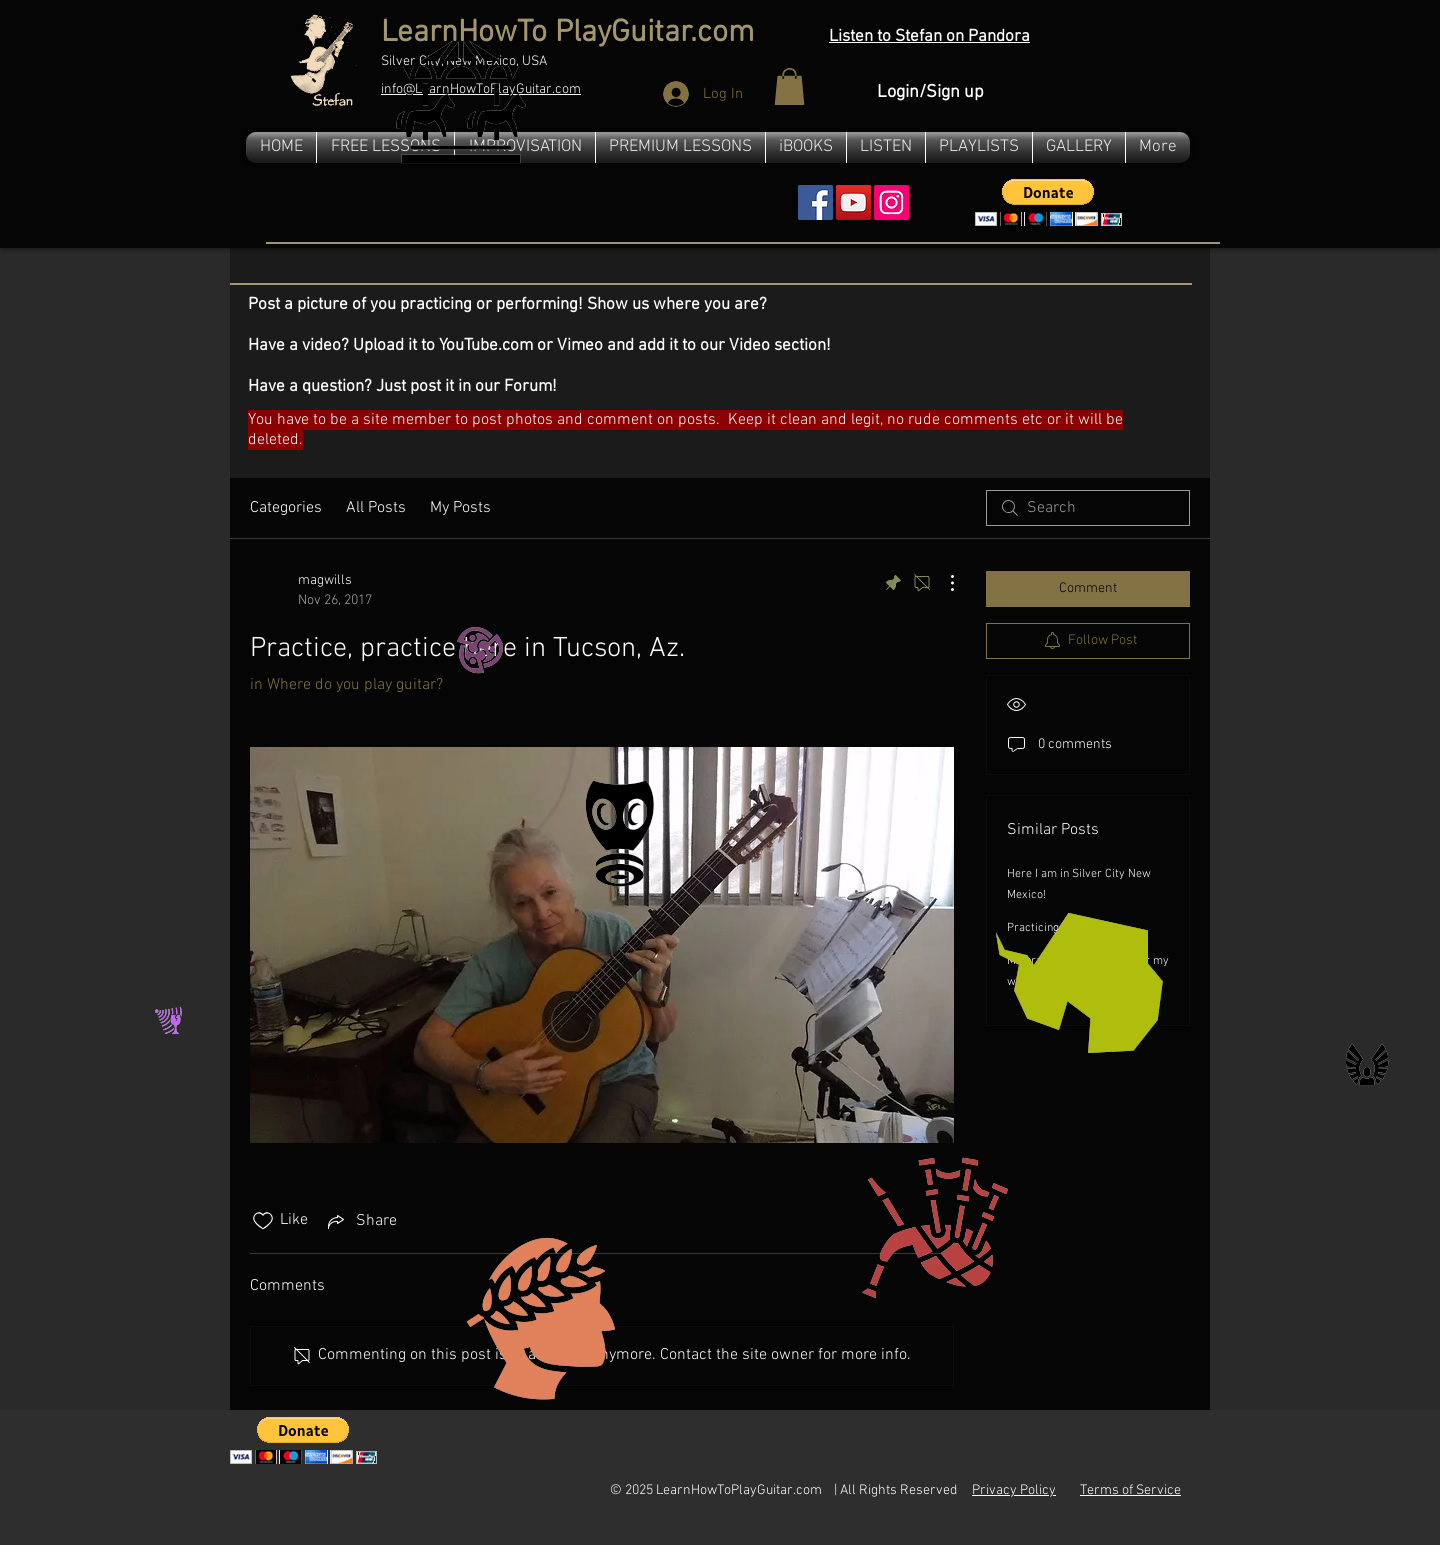 This screenshot has width=1440, height=1545. Describe the element at coordinates (168, 1020) in the screenshot. I see `access ultrasound or sonography features` at that location.